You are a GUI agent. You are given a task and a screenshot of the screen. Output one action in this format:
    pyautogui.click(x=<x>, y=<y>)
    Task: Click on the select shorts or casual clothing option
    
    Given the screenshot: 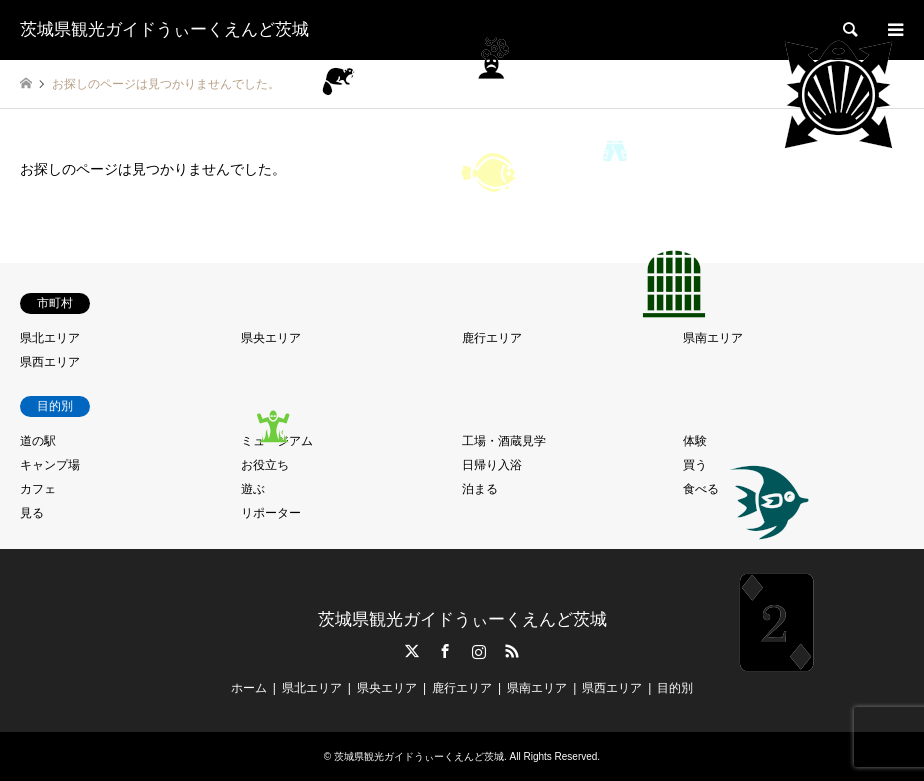 What is the action you would take?
    pyautogui.click(x=615, y=151)
    